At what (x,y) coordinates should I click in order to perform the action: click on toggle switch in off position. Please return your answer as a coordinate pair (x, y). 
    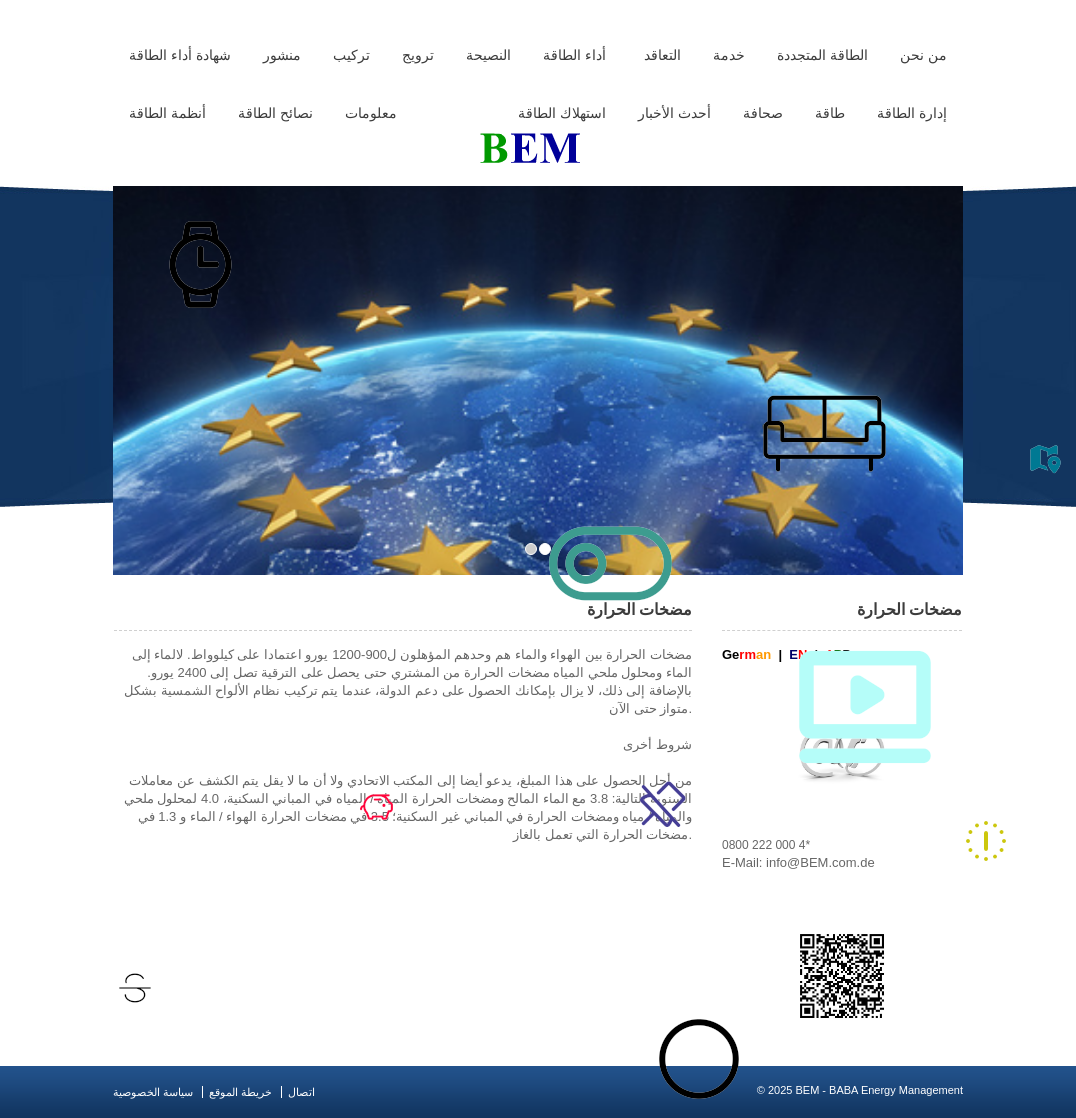
    Looking at the image, I should click on (610, 563).